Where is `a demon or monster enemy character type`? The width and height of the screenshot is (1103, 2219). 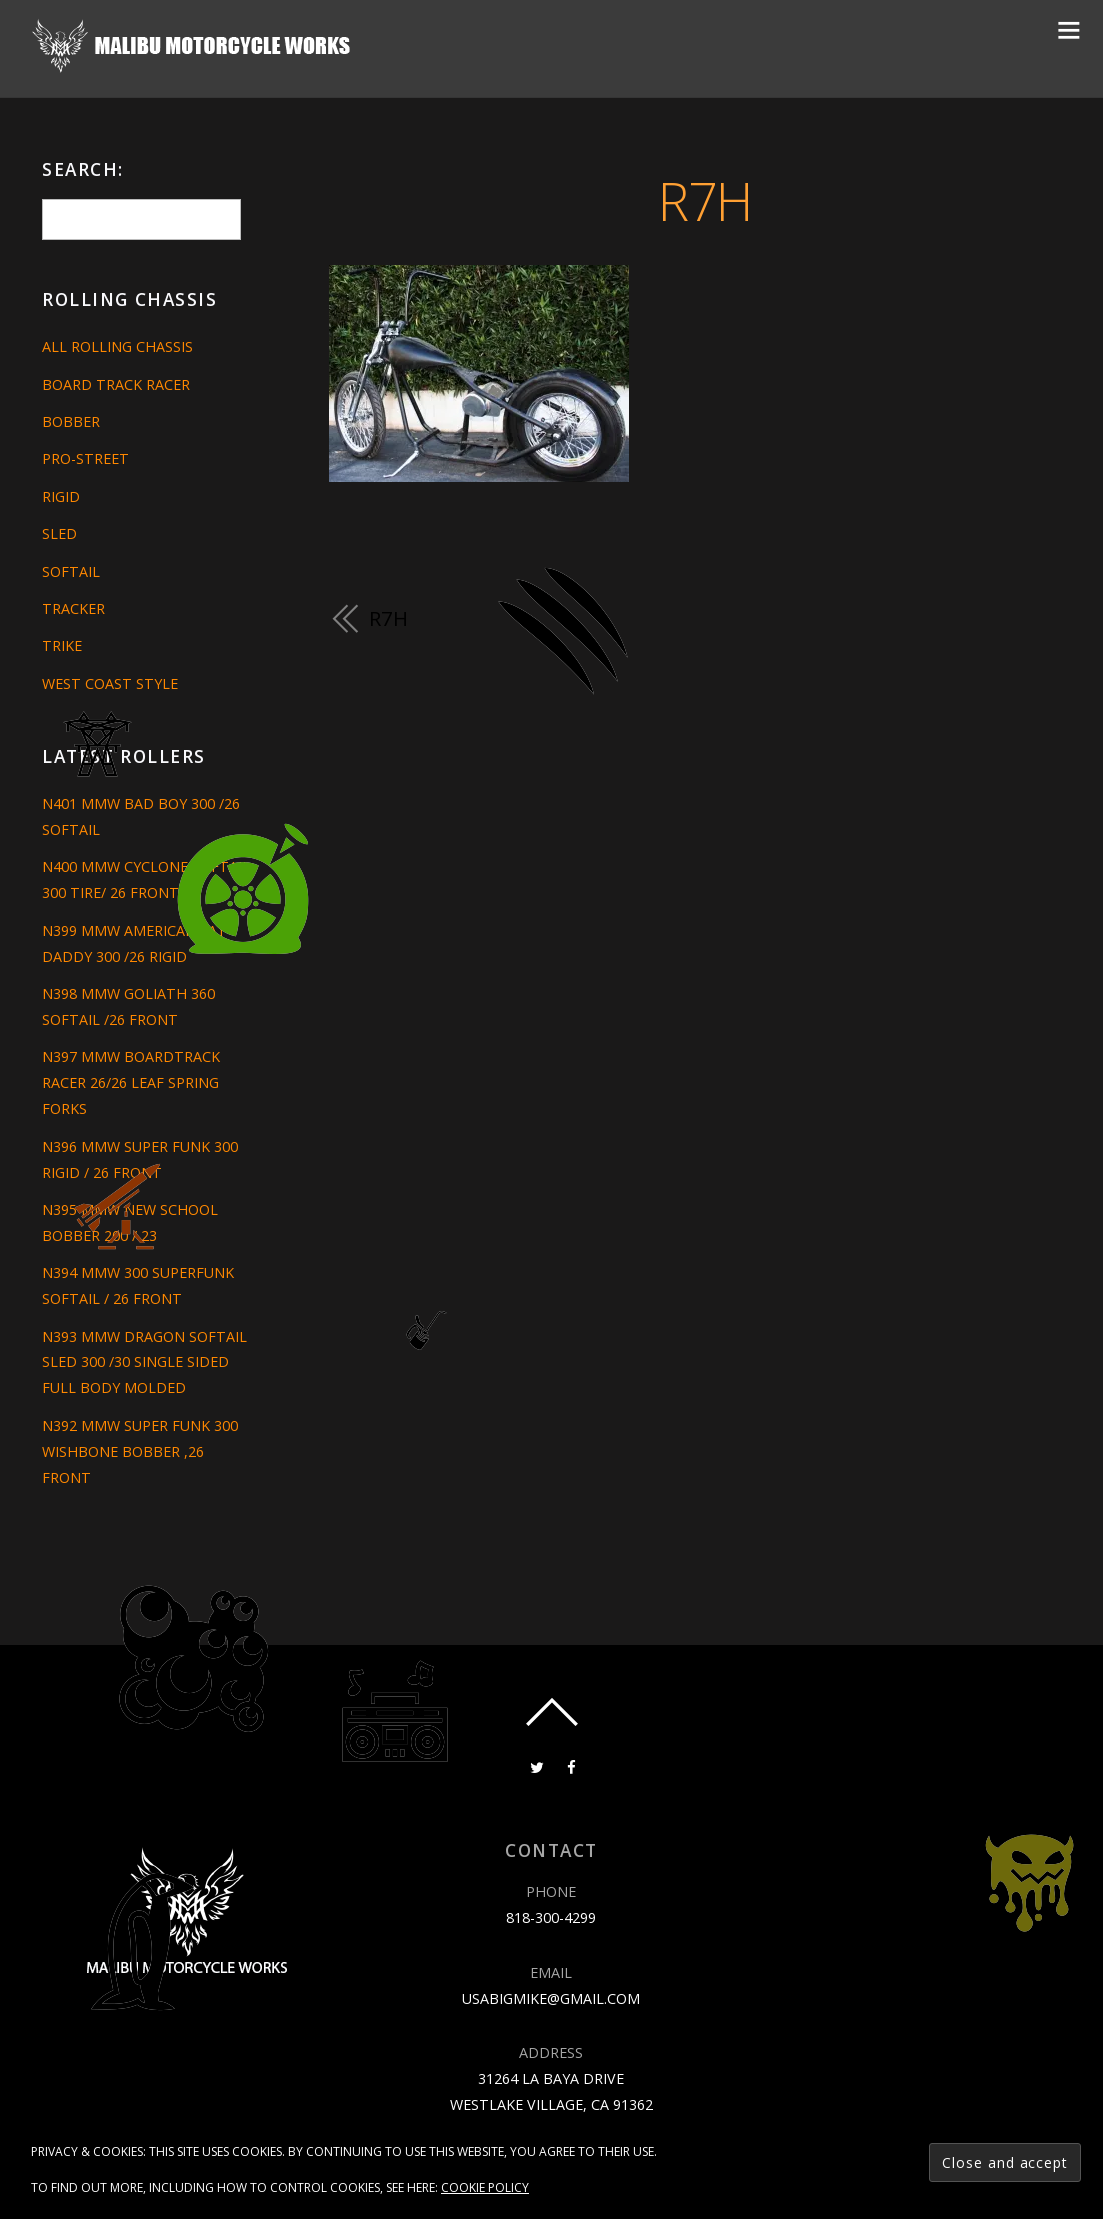 a demon or monster enemy character type is located at coordinates (1029, 1883).